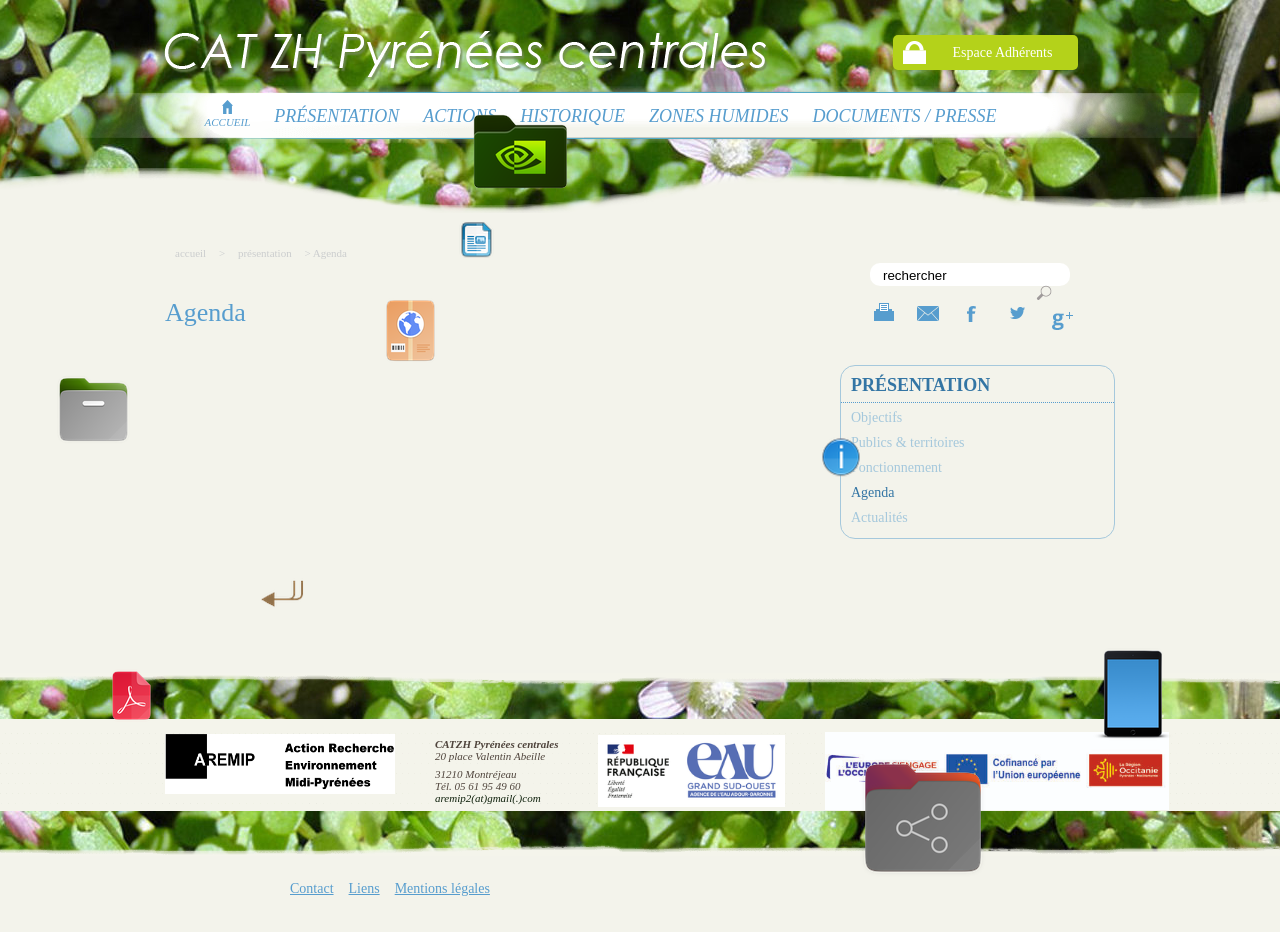 This screenshot has width=1280, height=932. I want to click on open nvidia files folder, so click(520, 154).